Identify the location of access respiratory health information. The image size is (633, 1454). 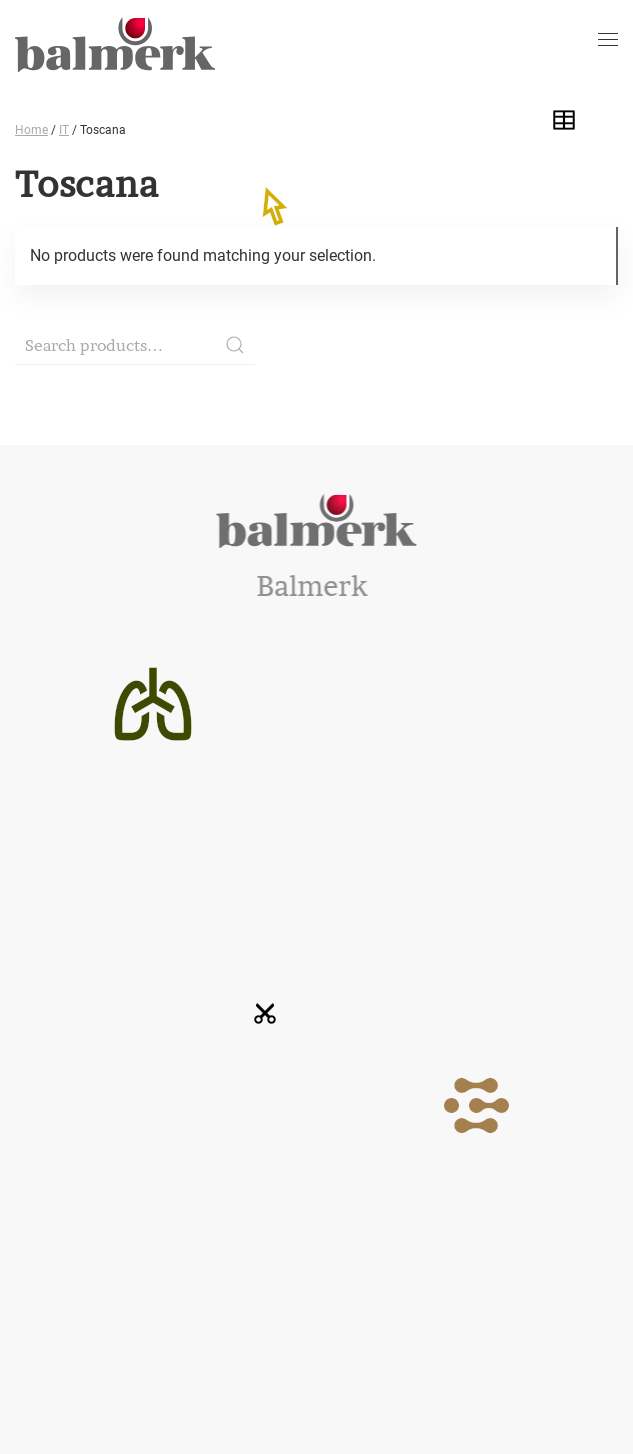
(153, 706).